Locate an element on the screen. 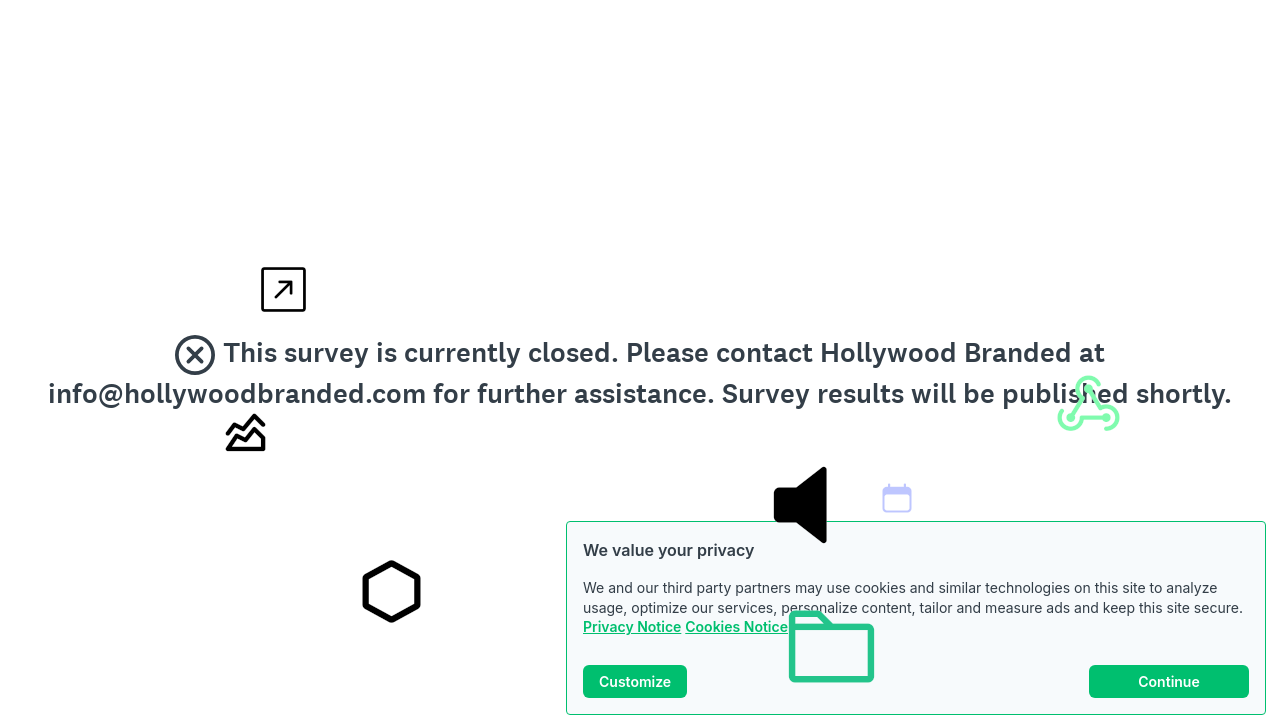  open link in new window is located at coordinates (283, 289).